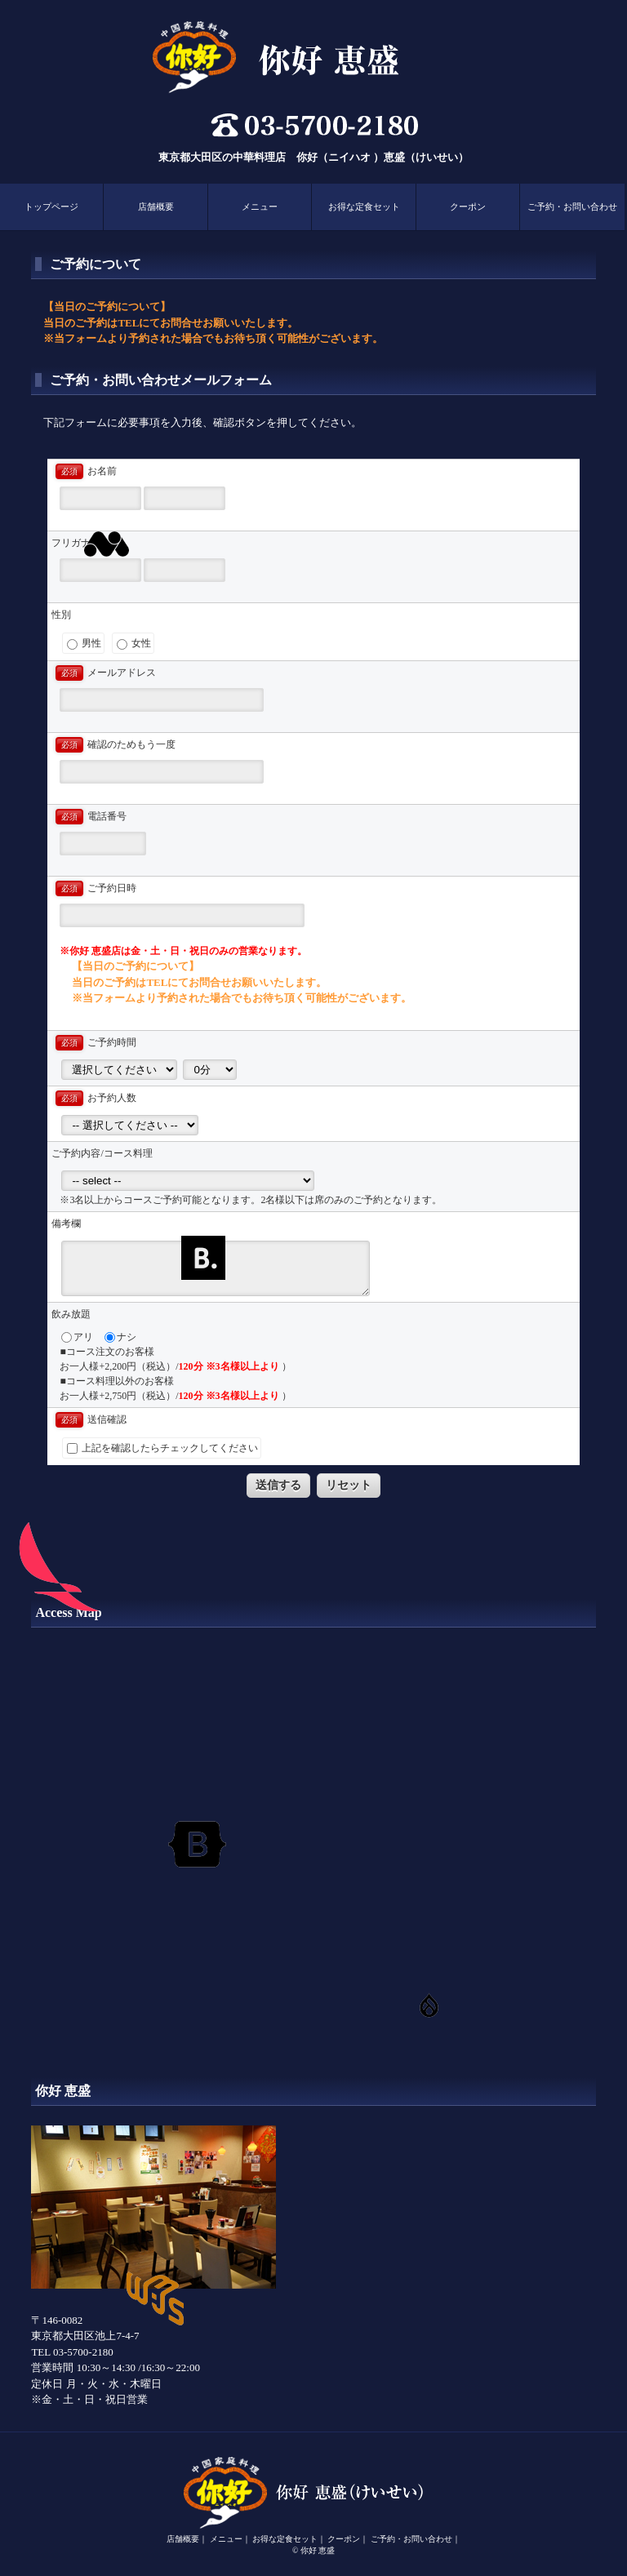 This screenshot has width=627, height=2576. Describe the element at coordinates (59, 1566) in the screenshot. I see `avianca airline app or website` at that location.